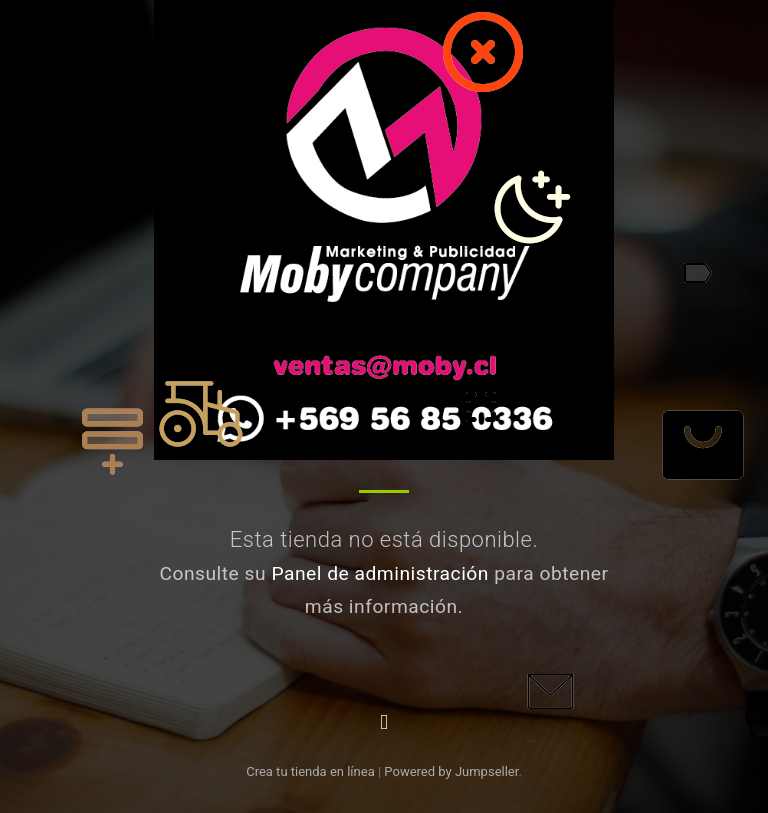 This screenshot has height=813, width=768. I want to click on enable dark mode or night theme, so click(529, 208).